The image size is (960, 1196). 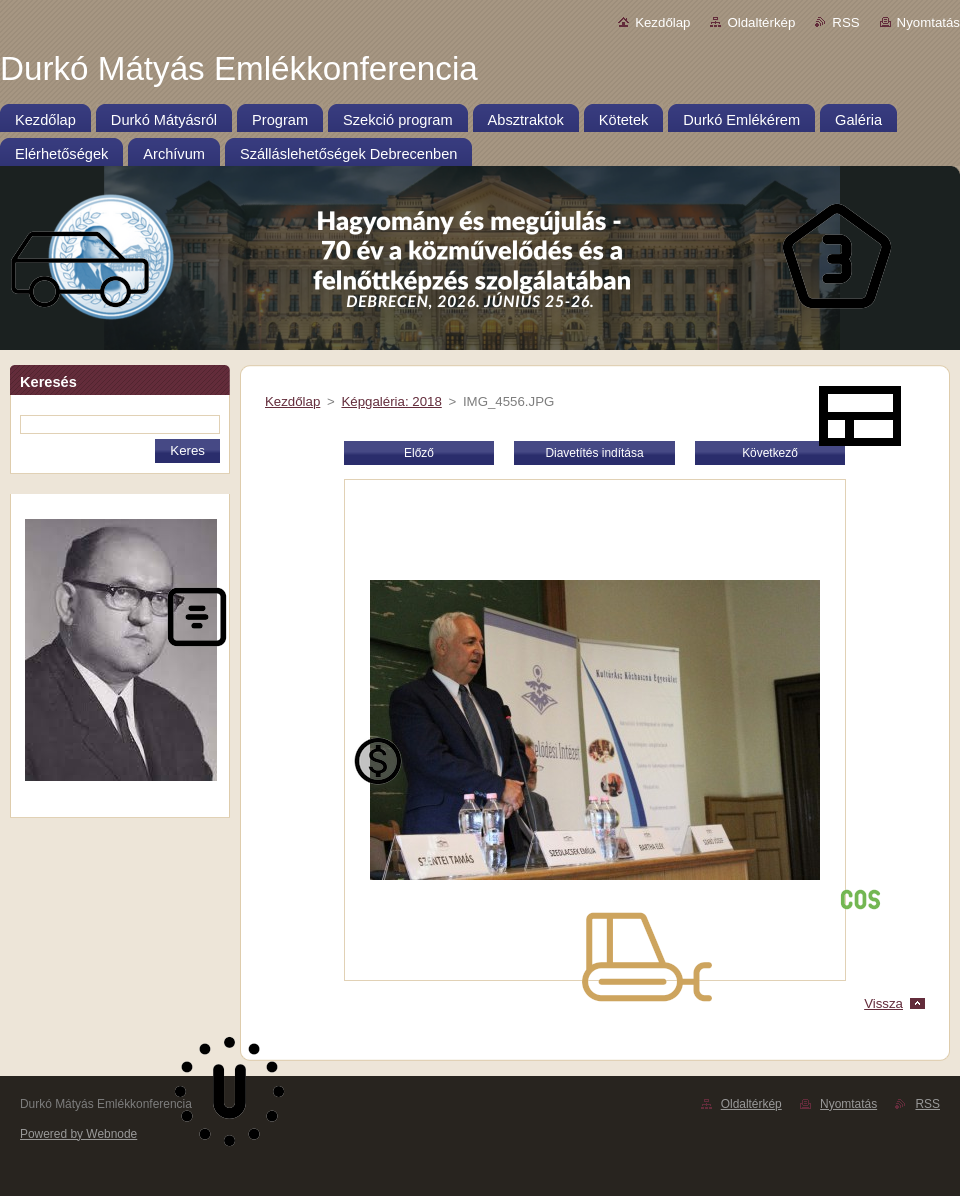 What do you see at coordinates (837, 259) in the screenshot?
I see `step 3 in a multi-step process` at bounding box center [837, 259].